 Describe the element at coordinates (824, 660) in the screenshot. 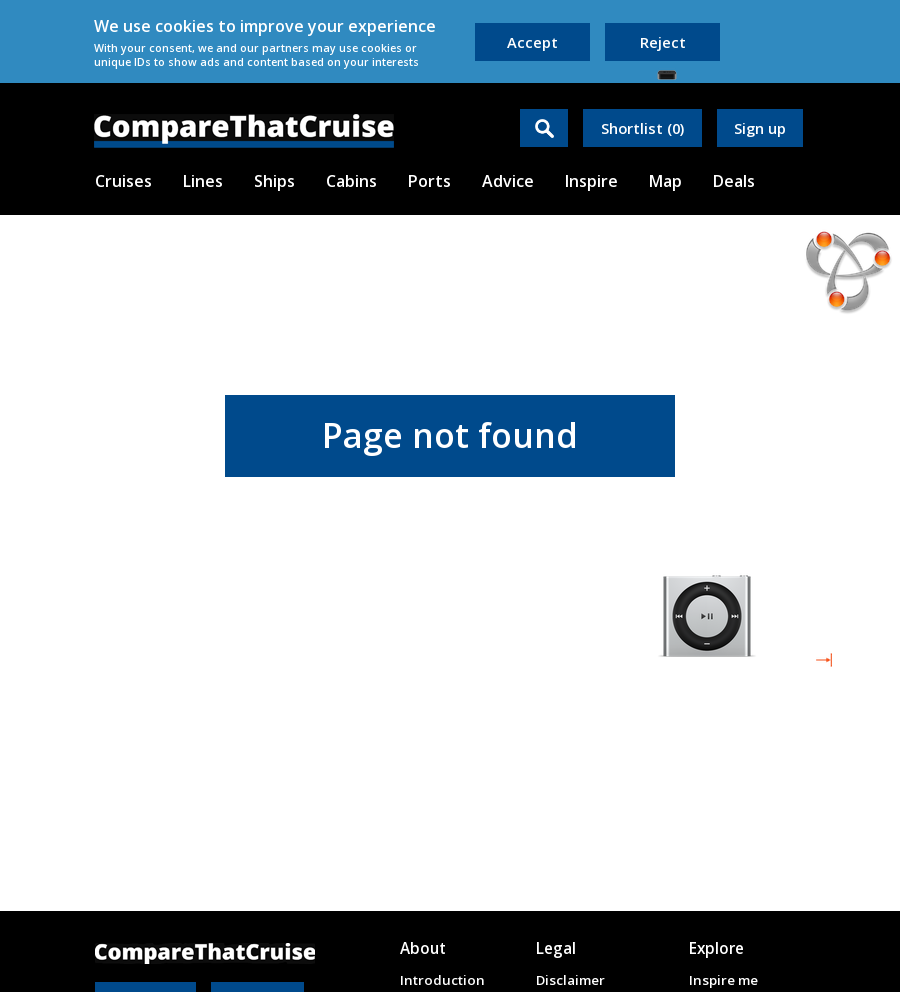

I see `go to the last item or page` at that location.